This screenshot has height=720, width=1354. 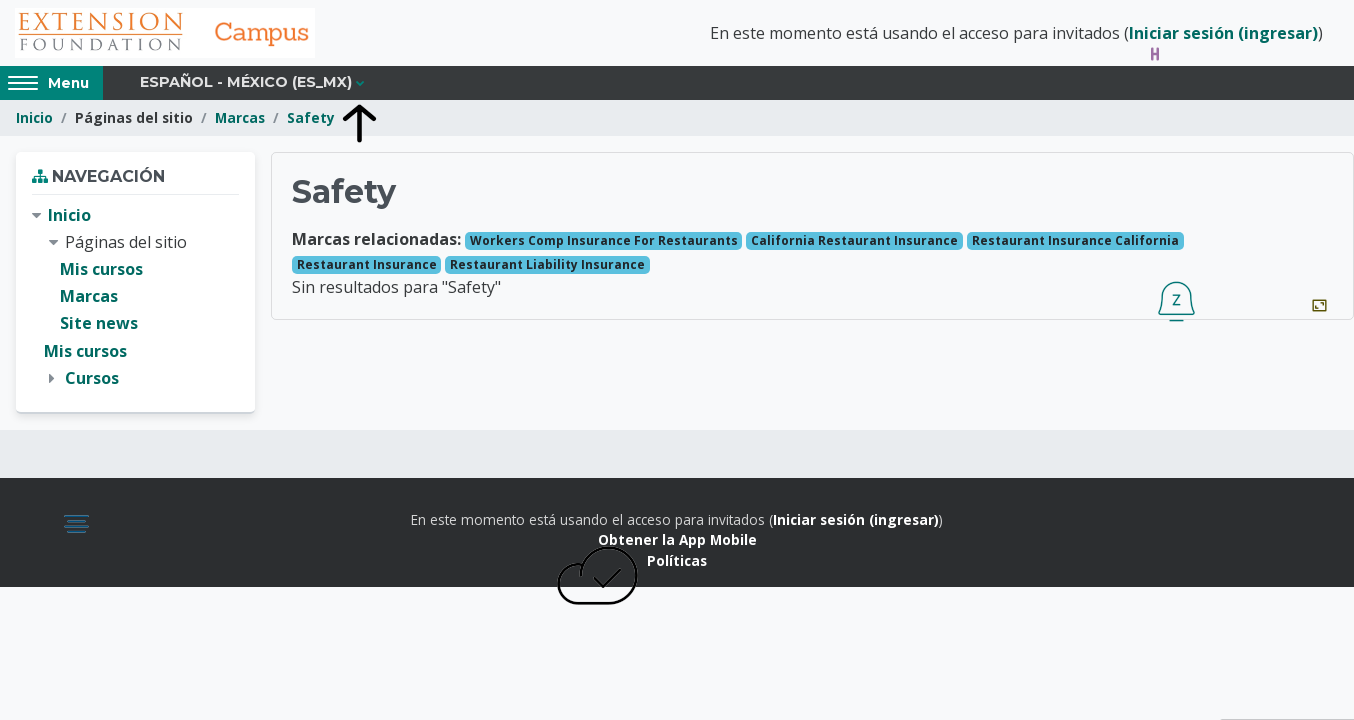 What do you see at coordinates (359, 123) in the screenshot?
I see `scroll to top of page` at bounding box center [359, 123].